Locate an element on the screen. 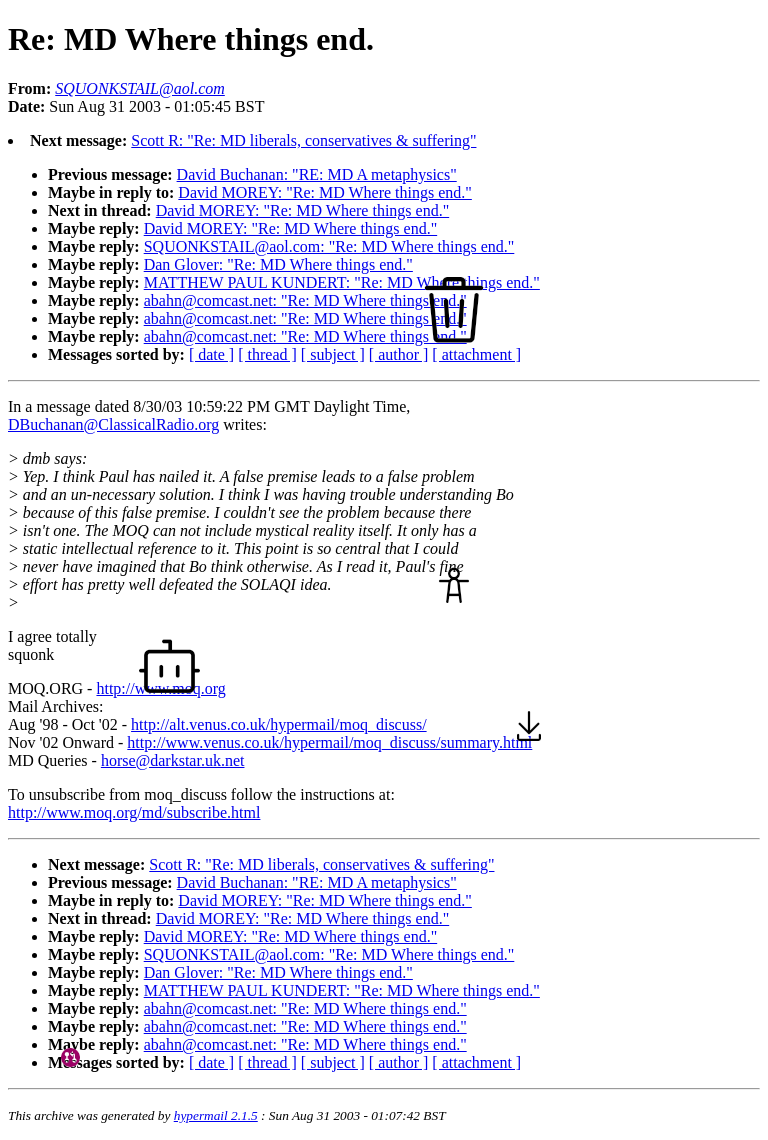 The width and height of the screenshot is (768, 1140). access accessibility settings is located at coordinates (454, 585).